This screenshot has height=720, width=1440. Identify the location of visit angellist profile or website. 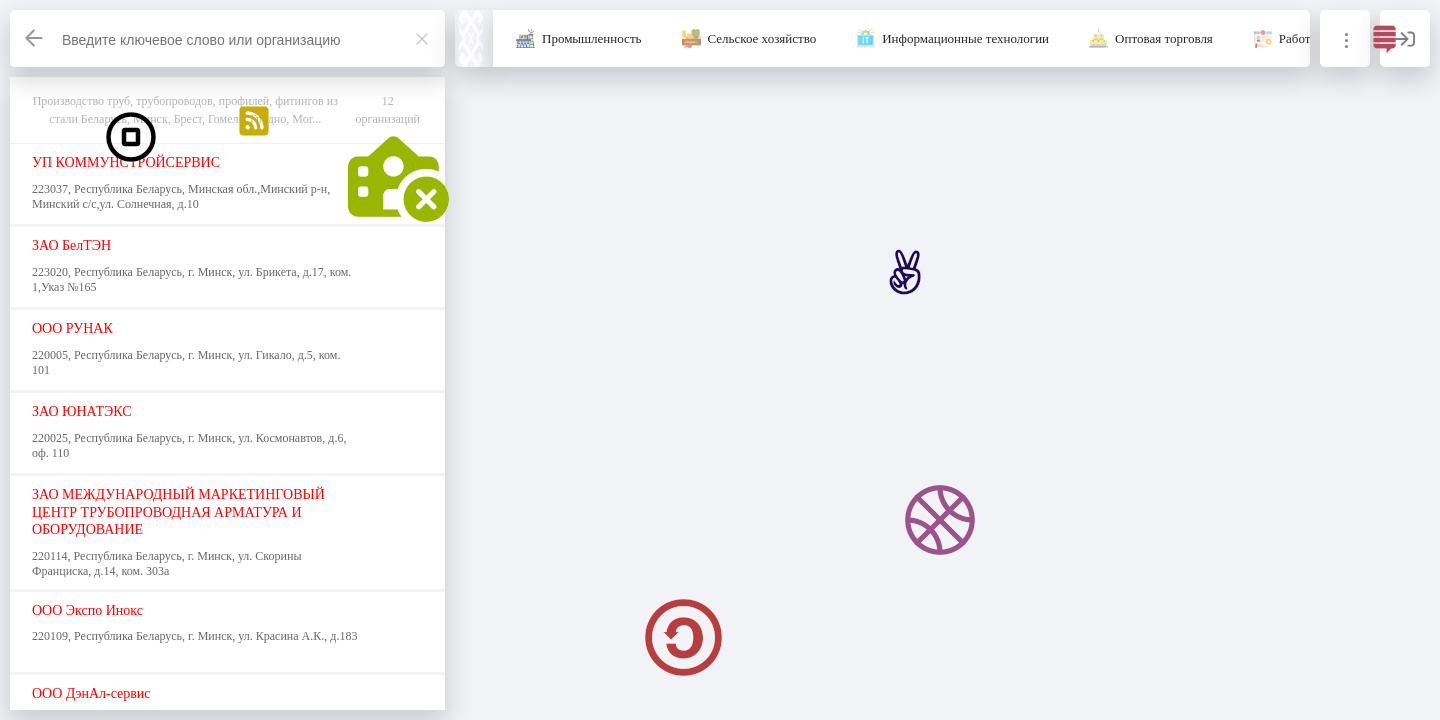
(905, 272).